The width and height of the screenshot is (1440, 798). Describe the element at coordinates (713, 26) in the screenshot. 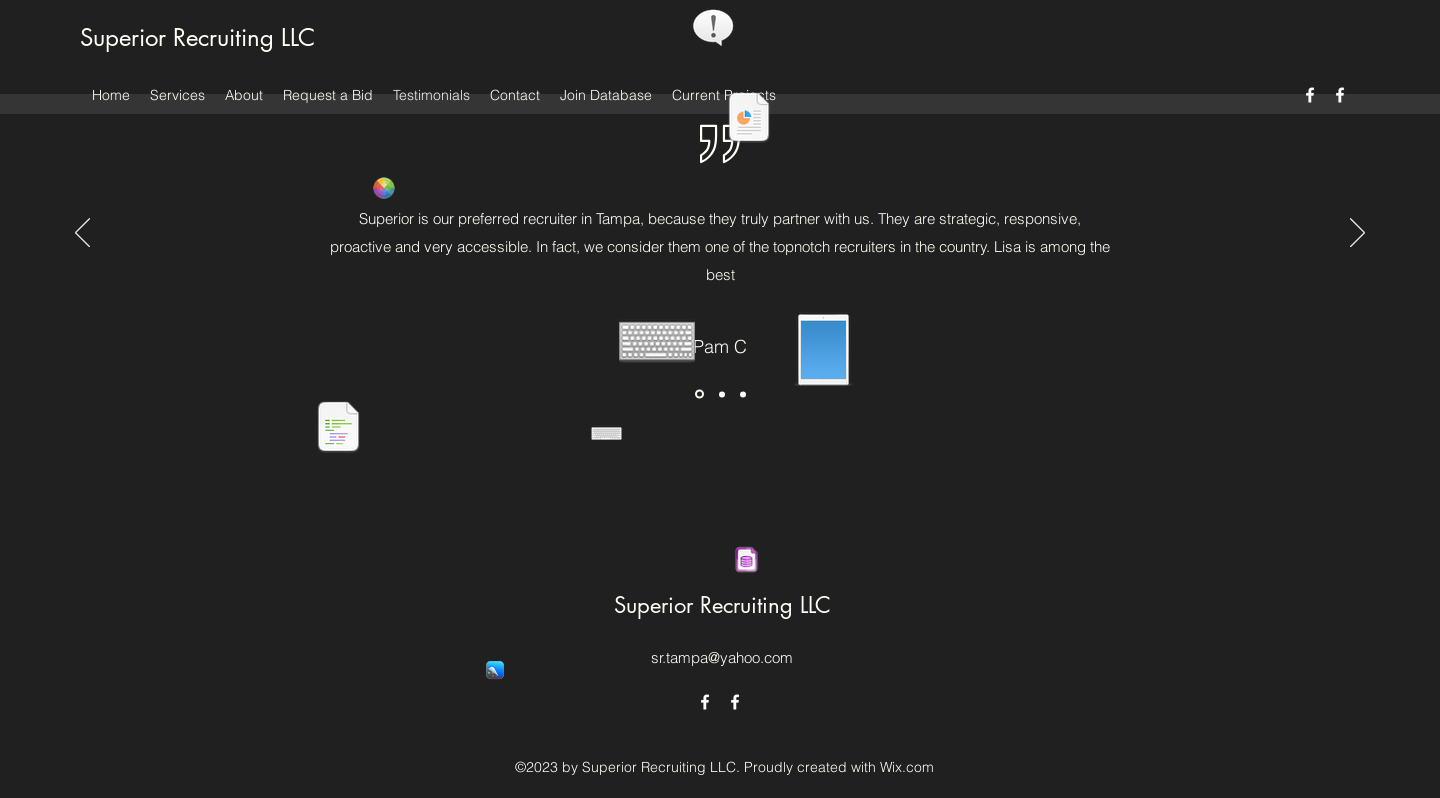

I see `indicates an important notification or alert message` at that location.